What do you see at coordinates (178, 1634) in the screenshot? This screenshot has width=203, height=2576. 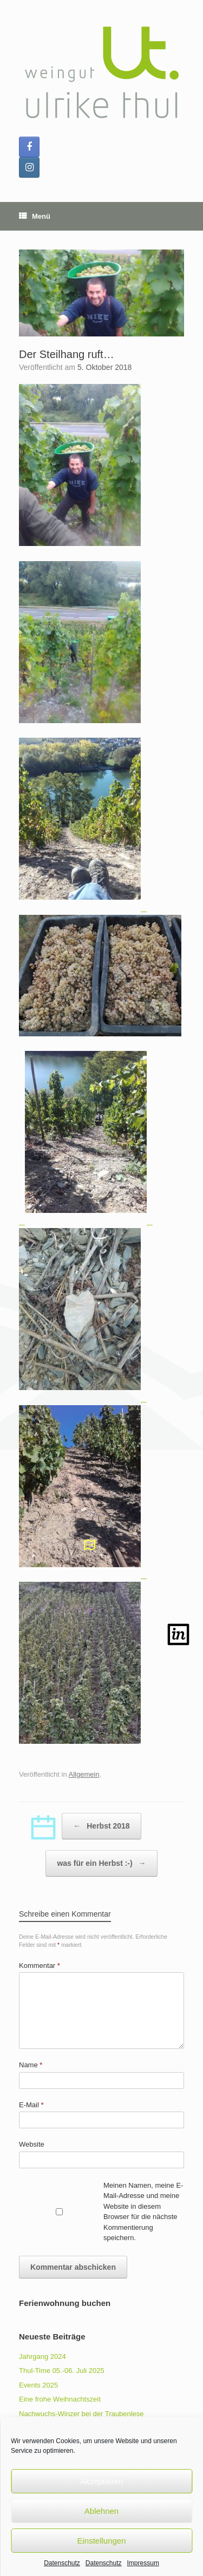 I see `open InVision app` at bounding box center [178, 1634].